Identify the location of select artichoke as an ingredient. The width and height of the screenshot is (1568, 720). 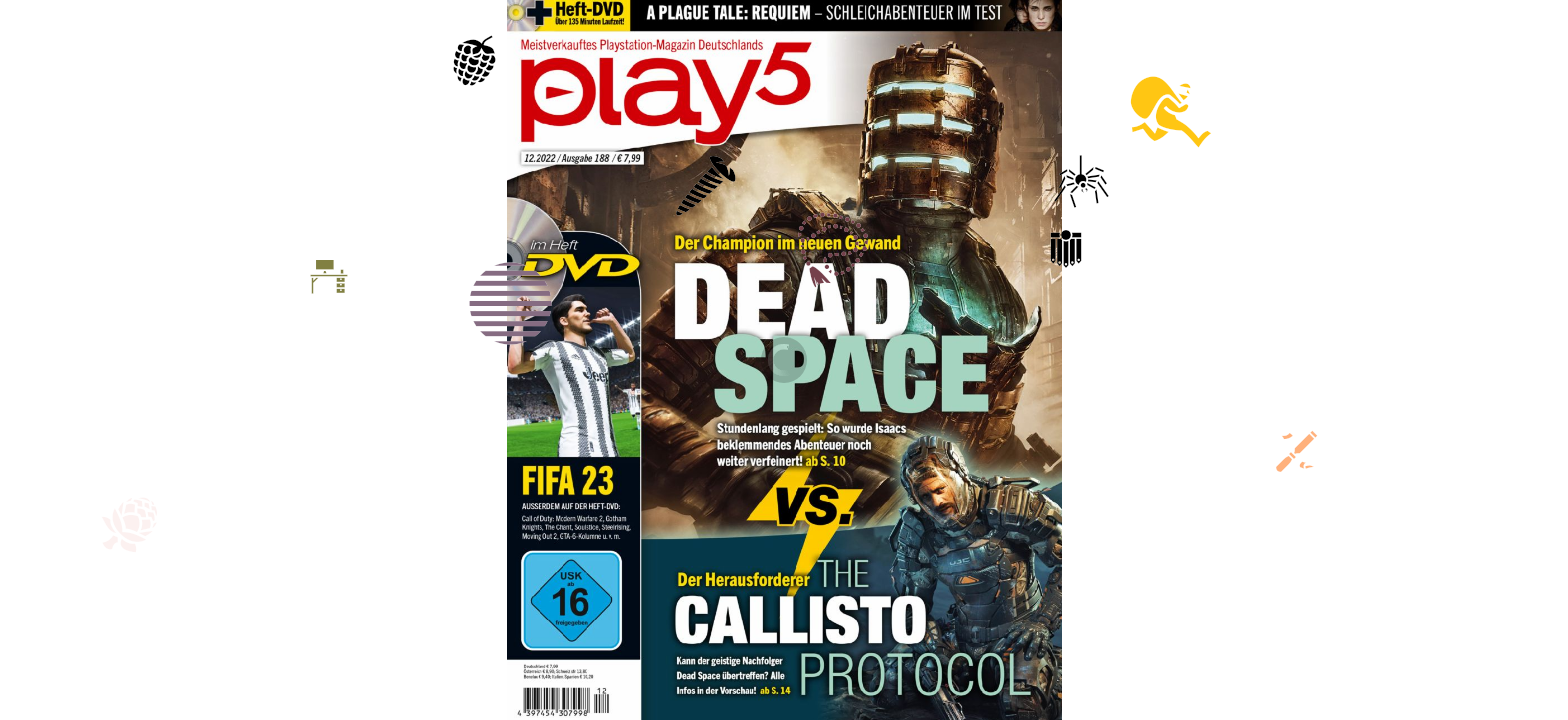
(129, 524).